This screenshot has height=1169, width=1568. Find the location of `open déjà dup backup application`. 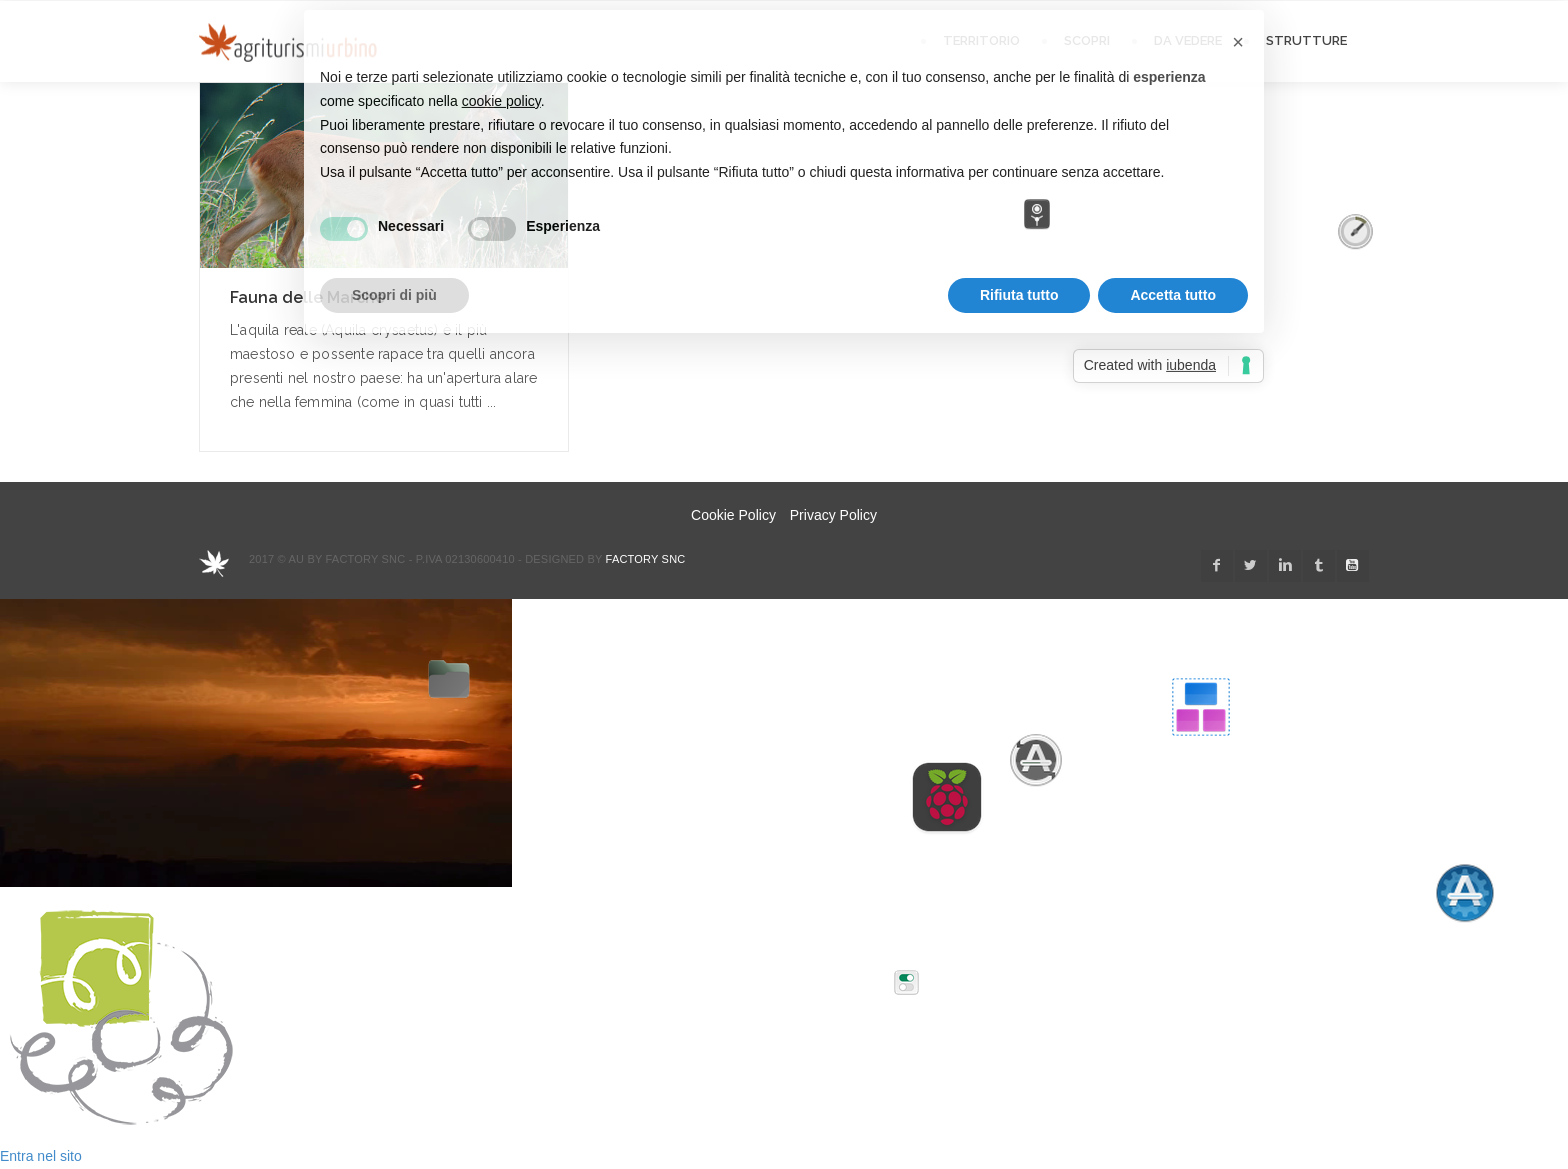

open déjà dup backup application is located at coordinates (1037, 214).